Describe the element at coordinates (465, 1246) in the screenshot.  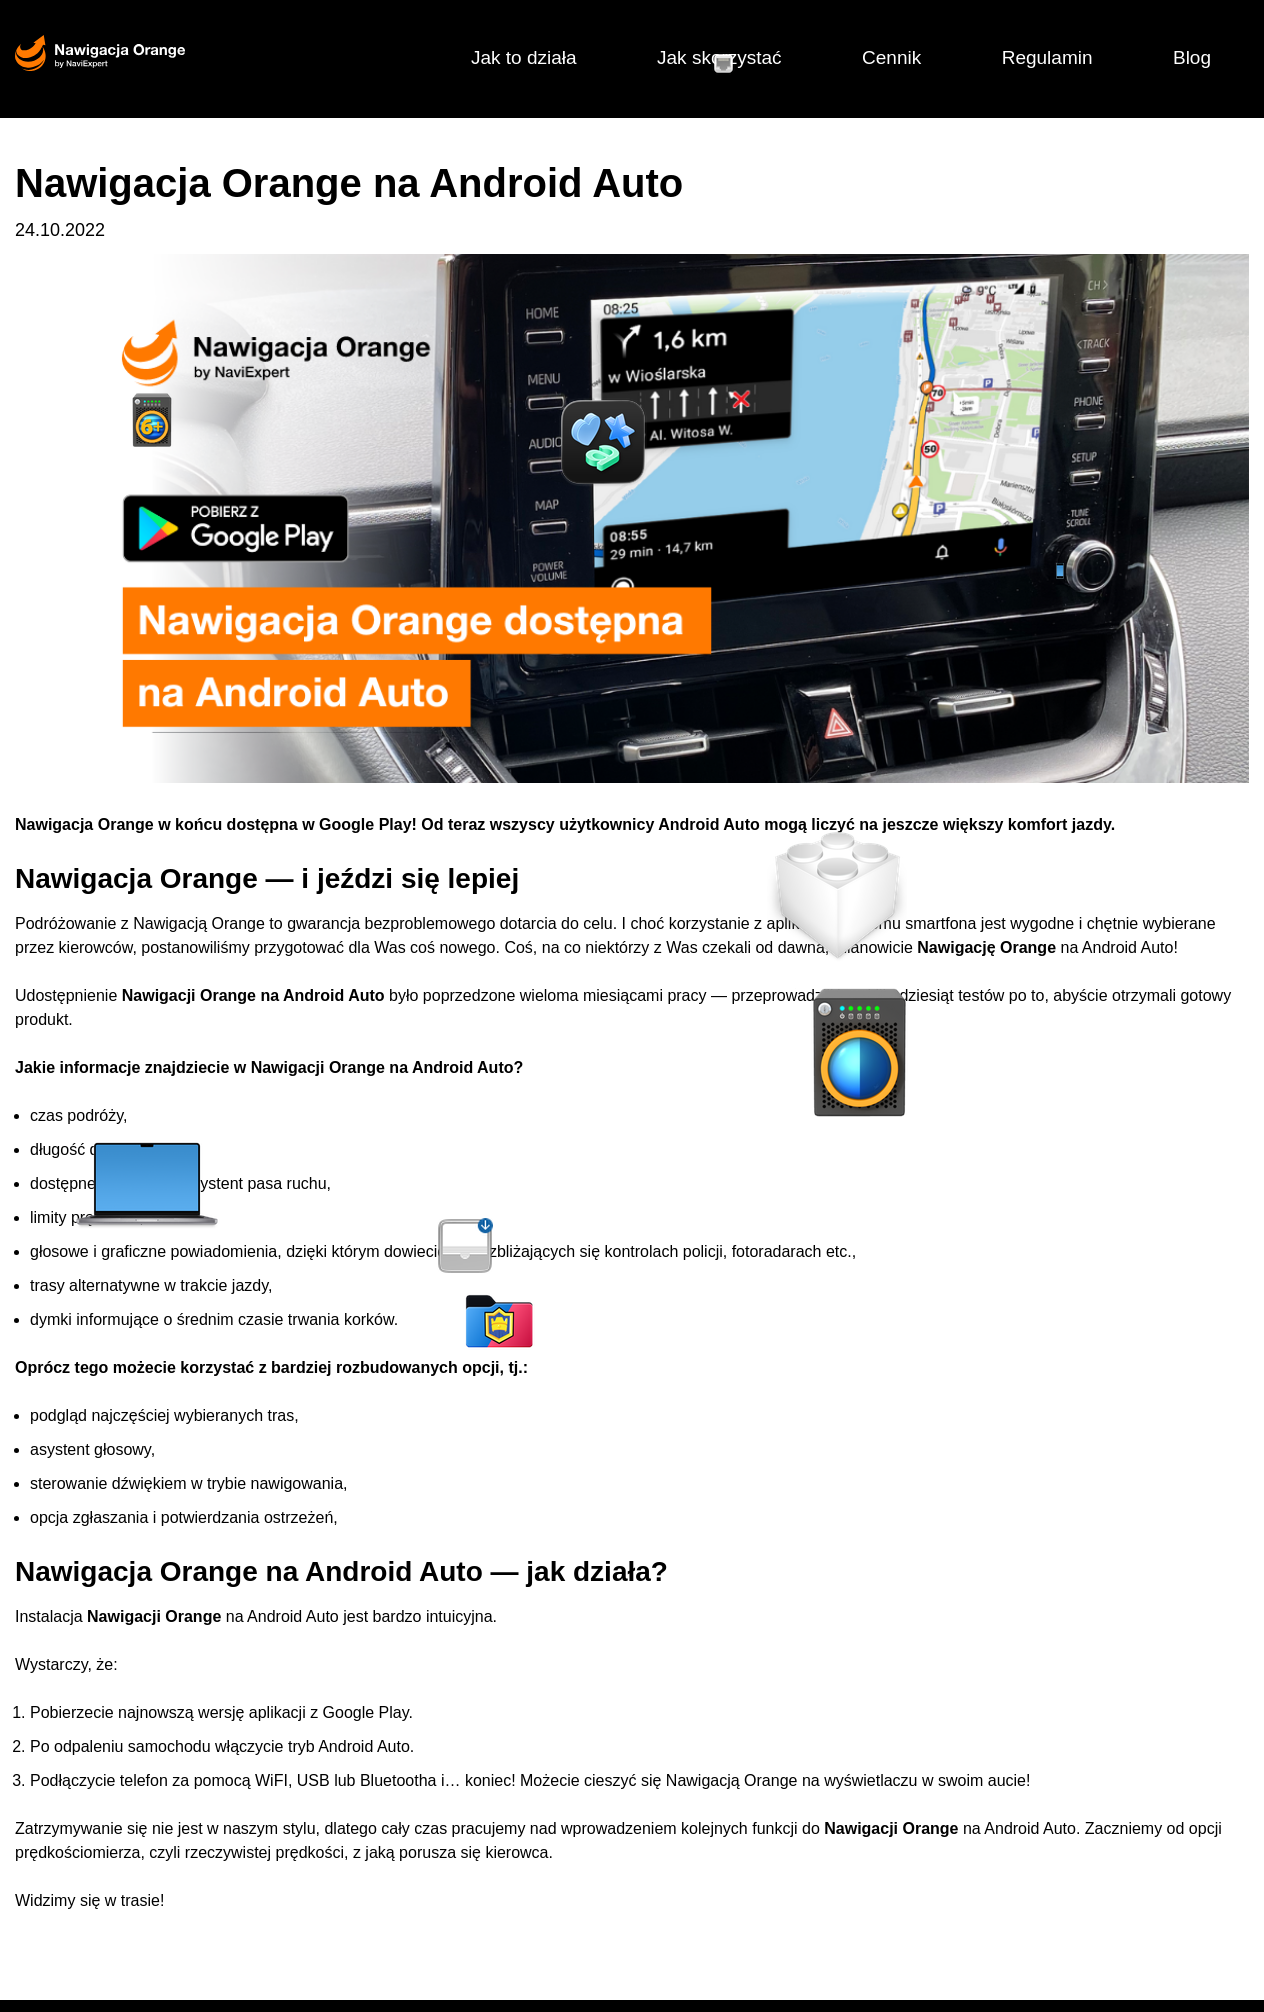
I see `open your email inbox` at that location.